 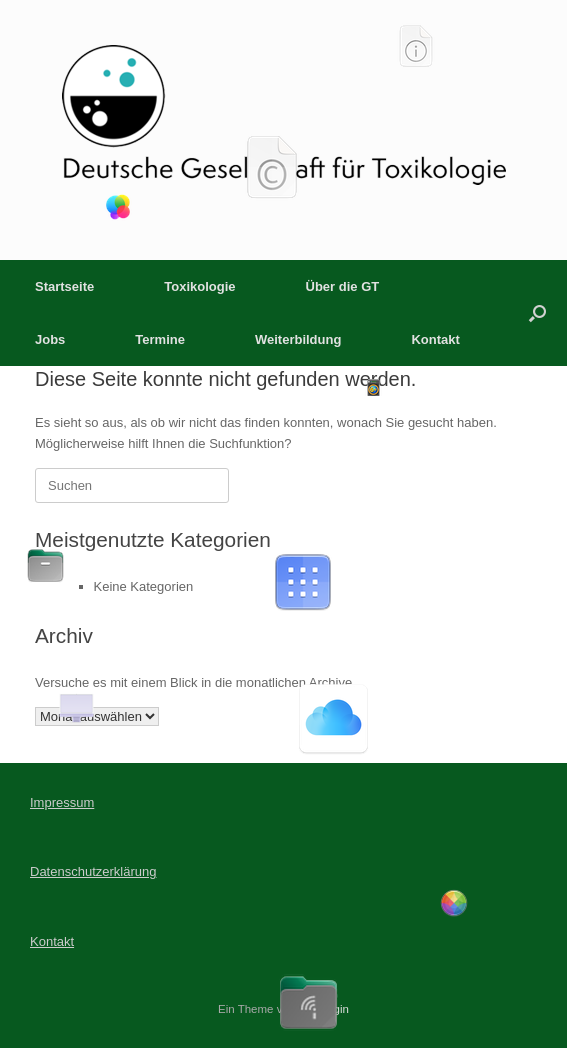 I want to click on access iCloud Drive diagnostics, so click(x=333, y=718).